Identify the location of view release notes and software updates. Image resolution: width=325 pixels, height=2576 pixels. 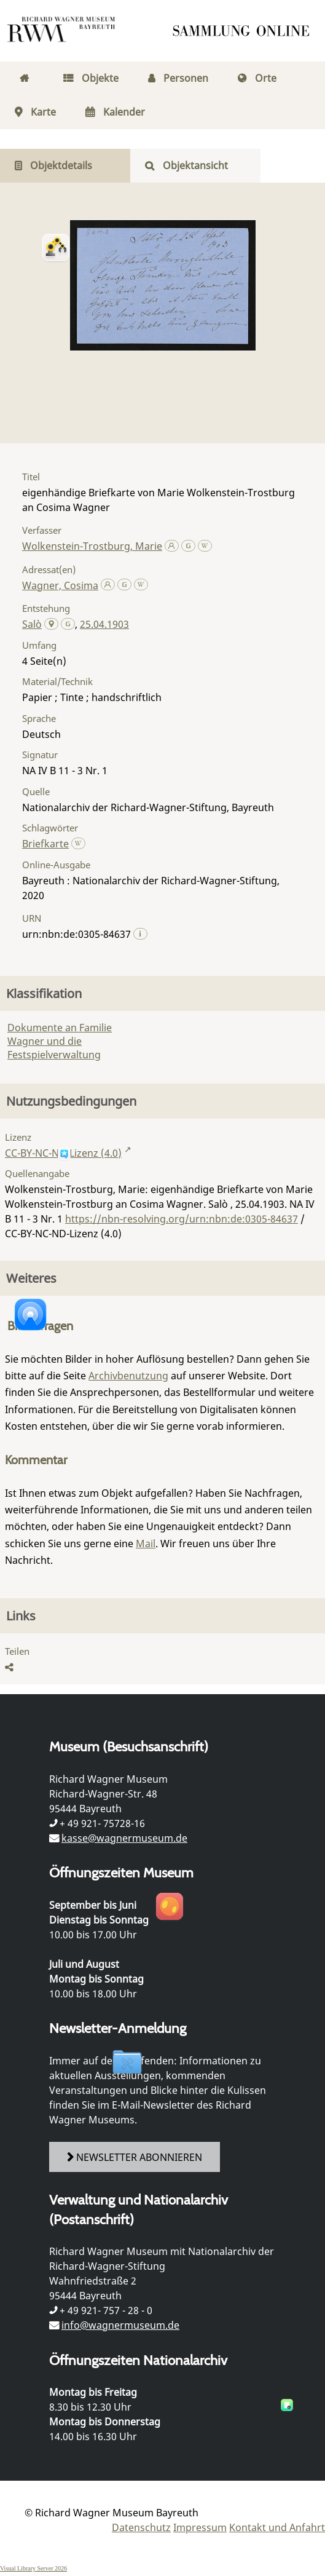
(287, 2405).